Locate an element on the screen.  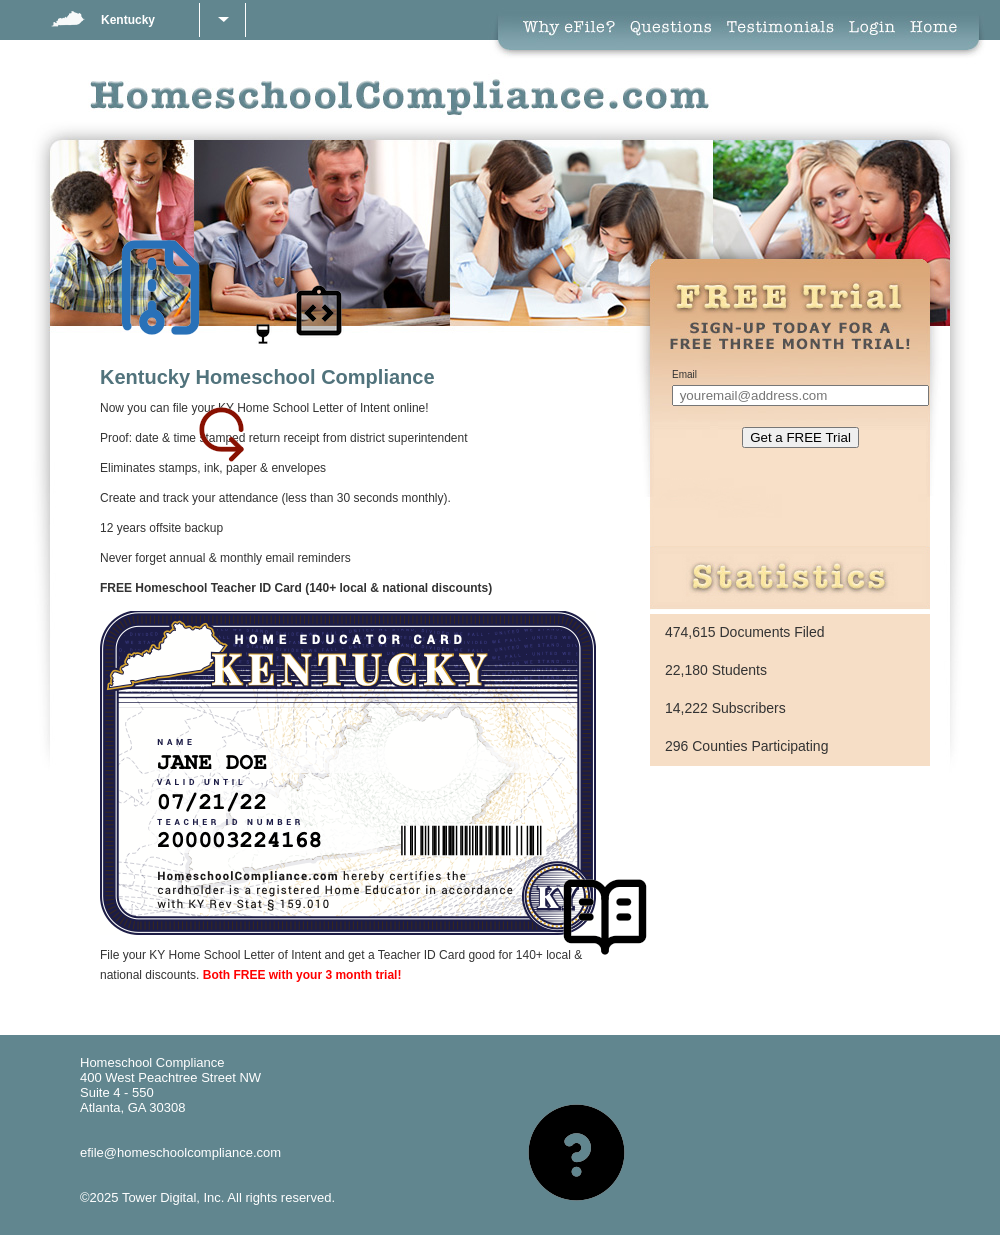
find nearby wine bars or restaurants is located at coordinates (263, 334).